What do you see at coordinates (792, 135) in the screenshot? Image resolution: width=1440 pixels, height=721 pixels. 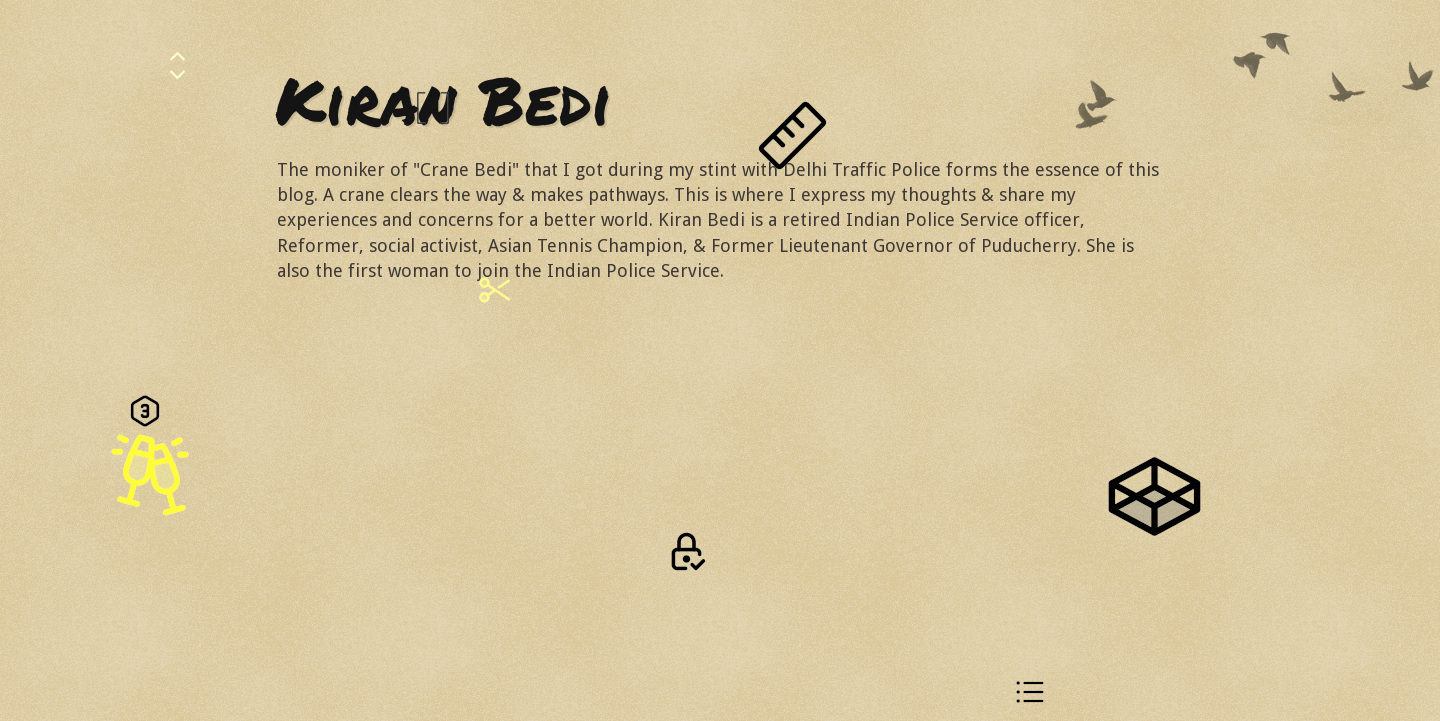 I see `access measurement tools` at bounding box center [792, 135].